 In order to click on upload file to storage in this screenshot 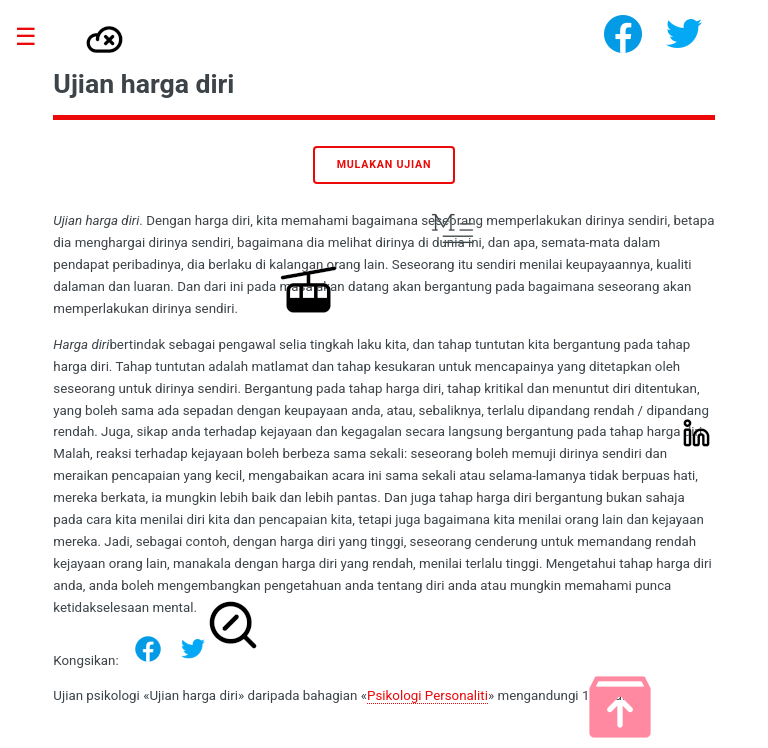, I will do `click(620, 707)`.